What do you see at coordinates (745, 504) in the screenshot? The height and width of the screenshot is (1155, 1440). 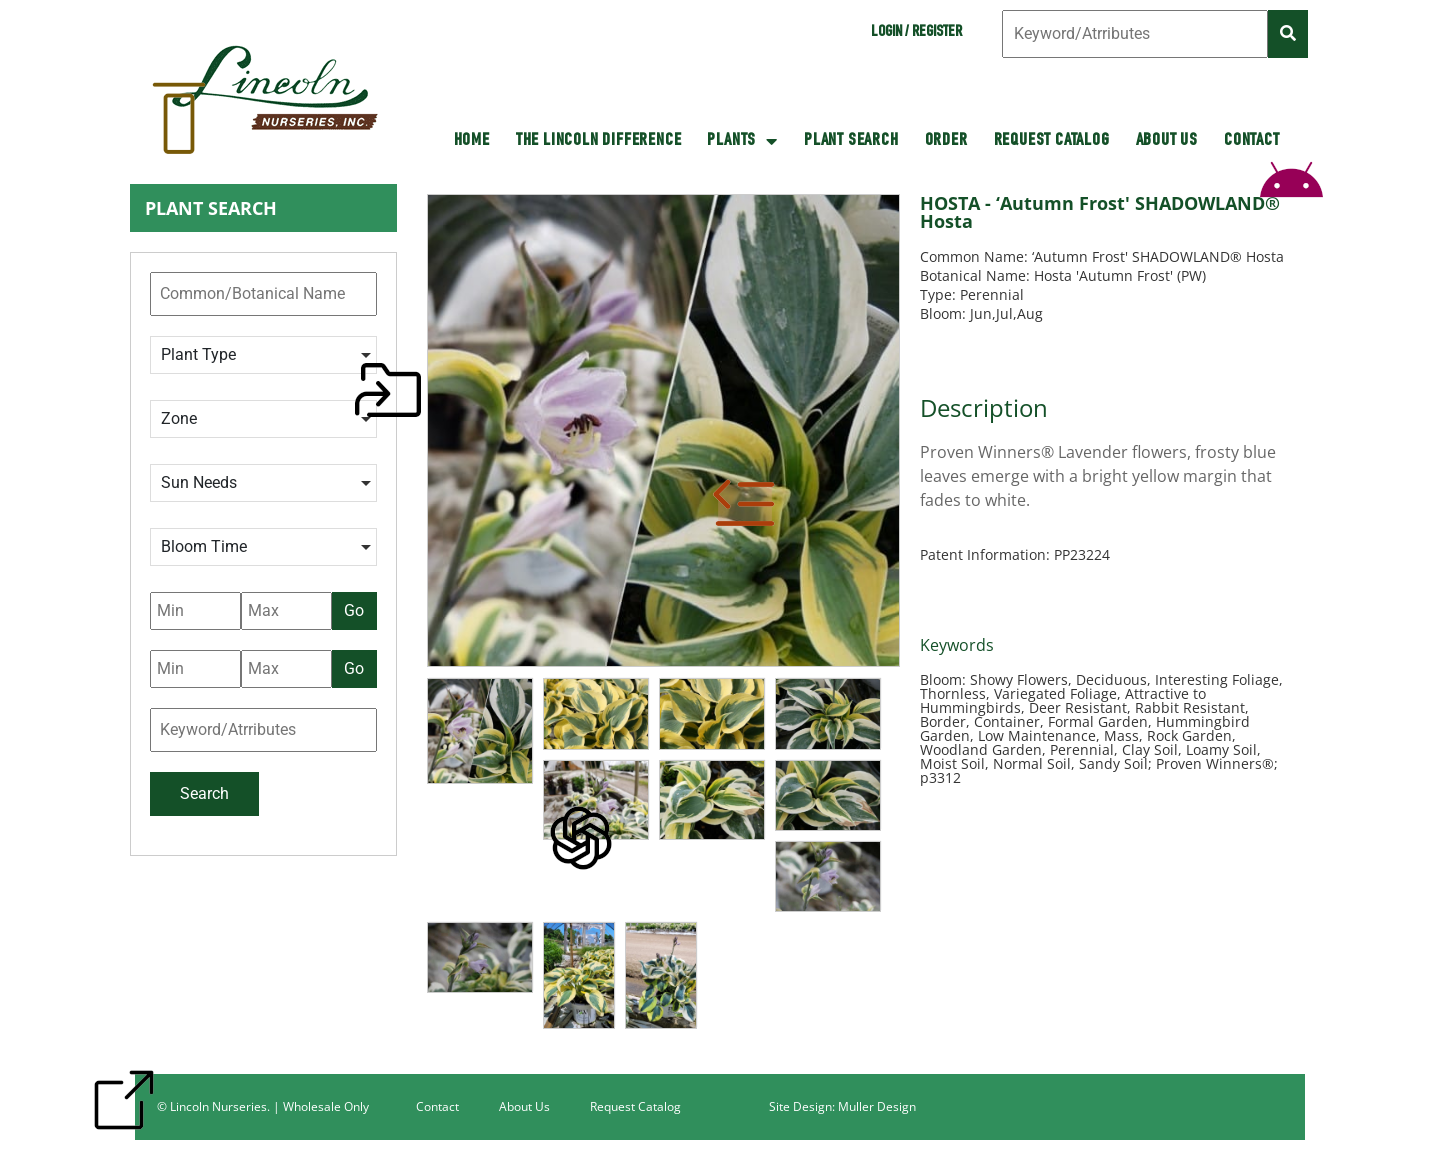 I see `decrease text indentation` at bounding box center [745, 504].